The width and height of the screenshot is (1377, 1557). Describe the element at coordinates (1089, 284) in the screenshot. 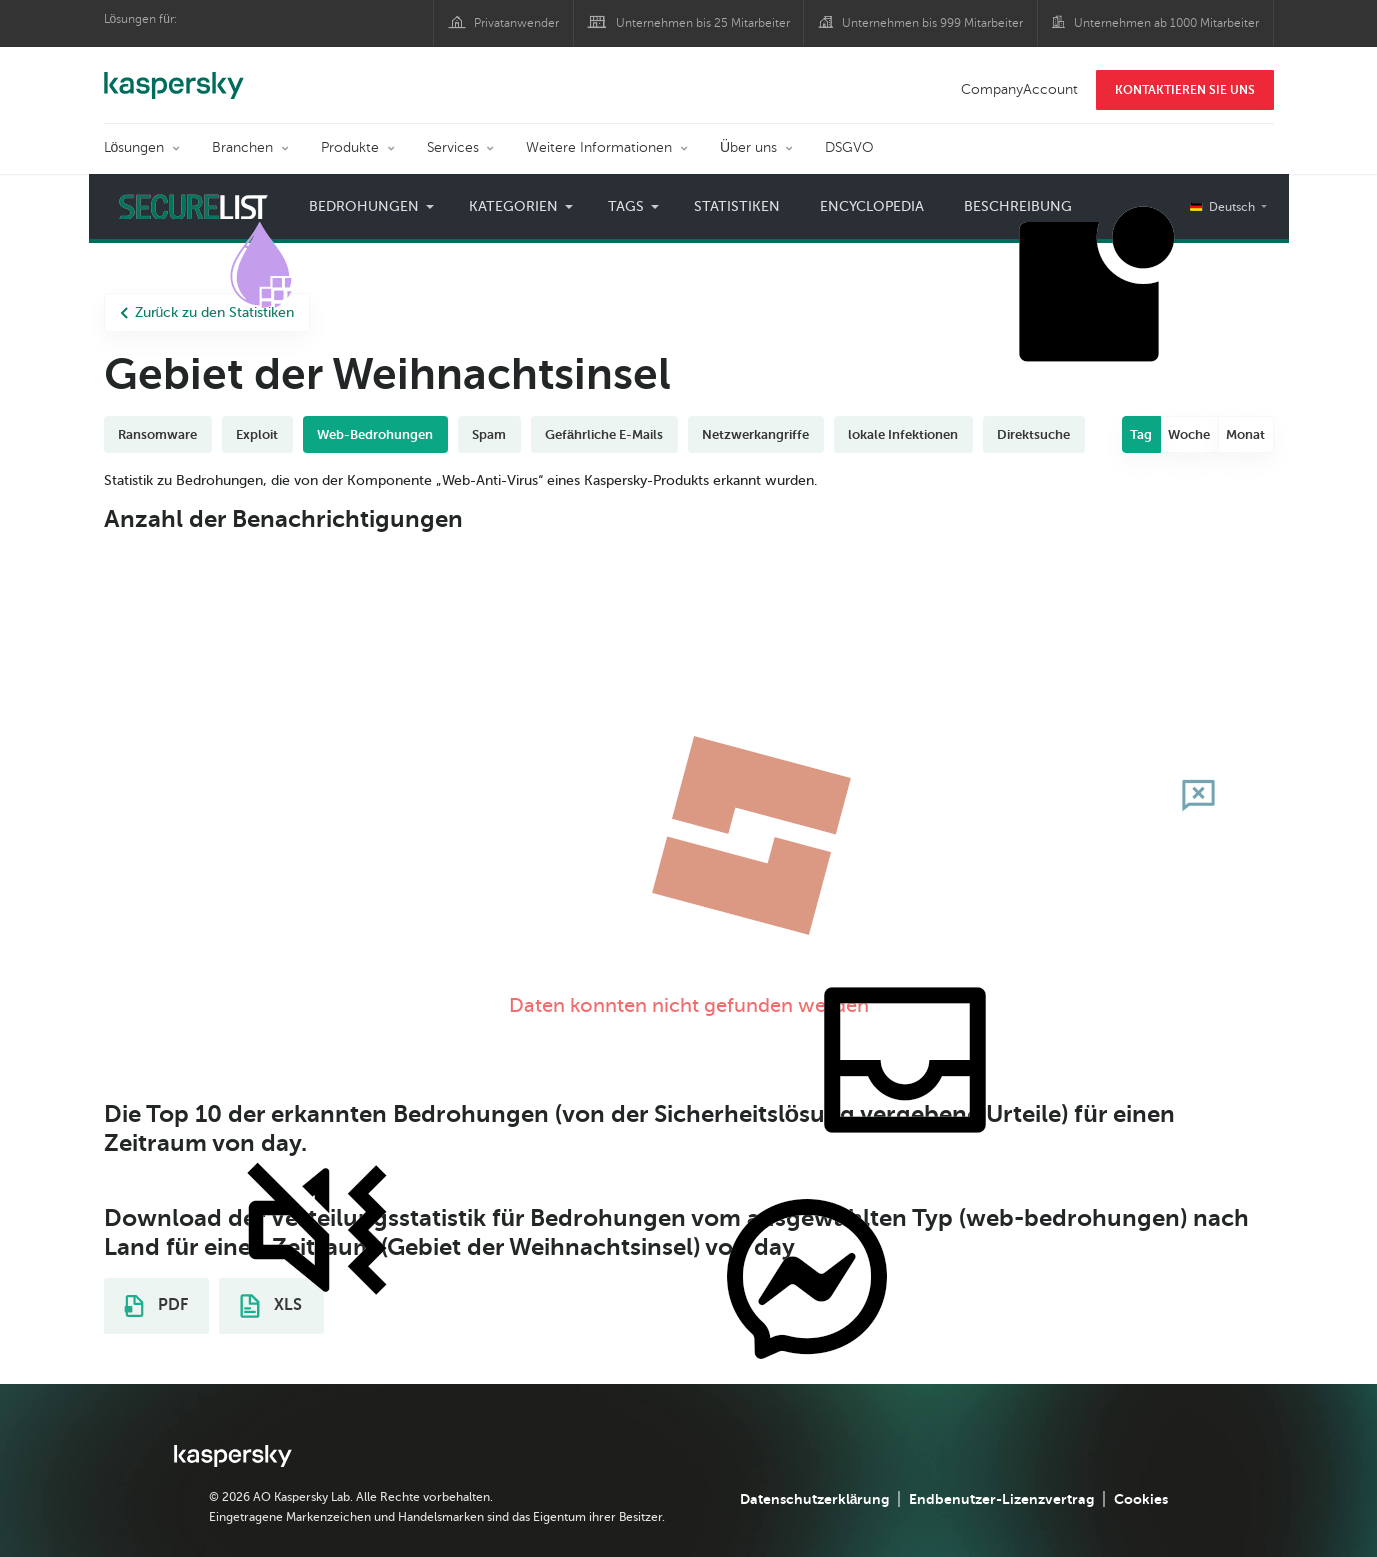

I see `indicates new notifications or unread alerts` at that location.